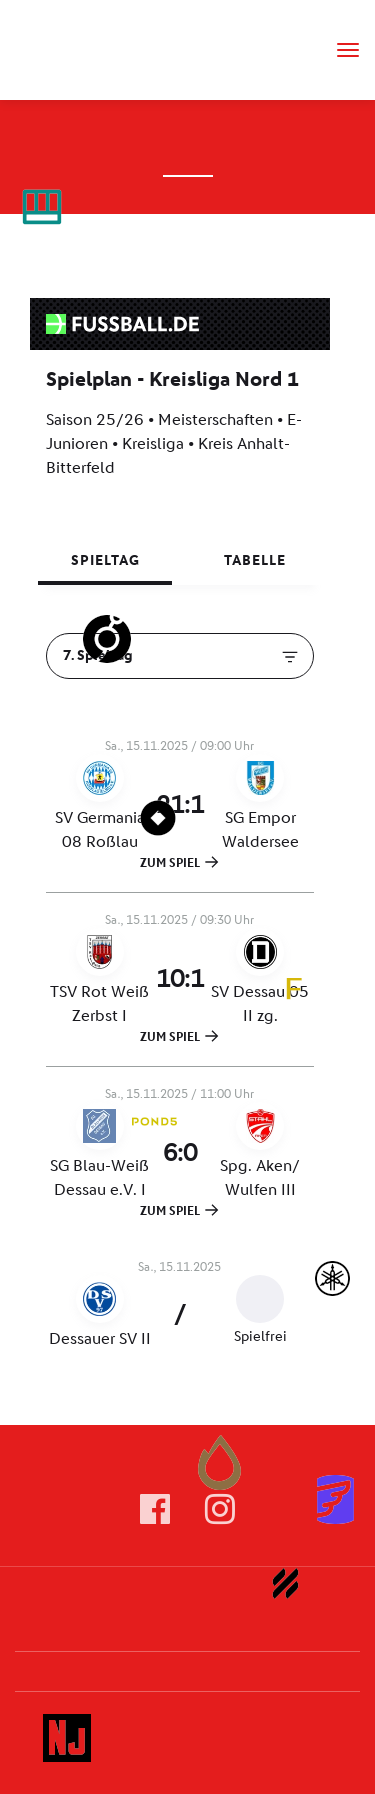 Image resolution: width=375 pixels, height=1794 pixels. I want to click on yamaha corporation logo, so click(332, 1278).